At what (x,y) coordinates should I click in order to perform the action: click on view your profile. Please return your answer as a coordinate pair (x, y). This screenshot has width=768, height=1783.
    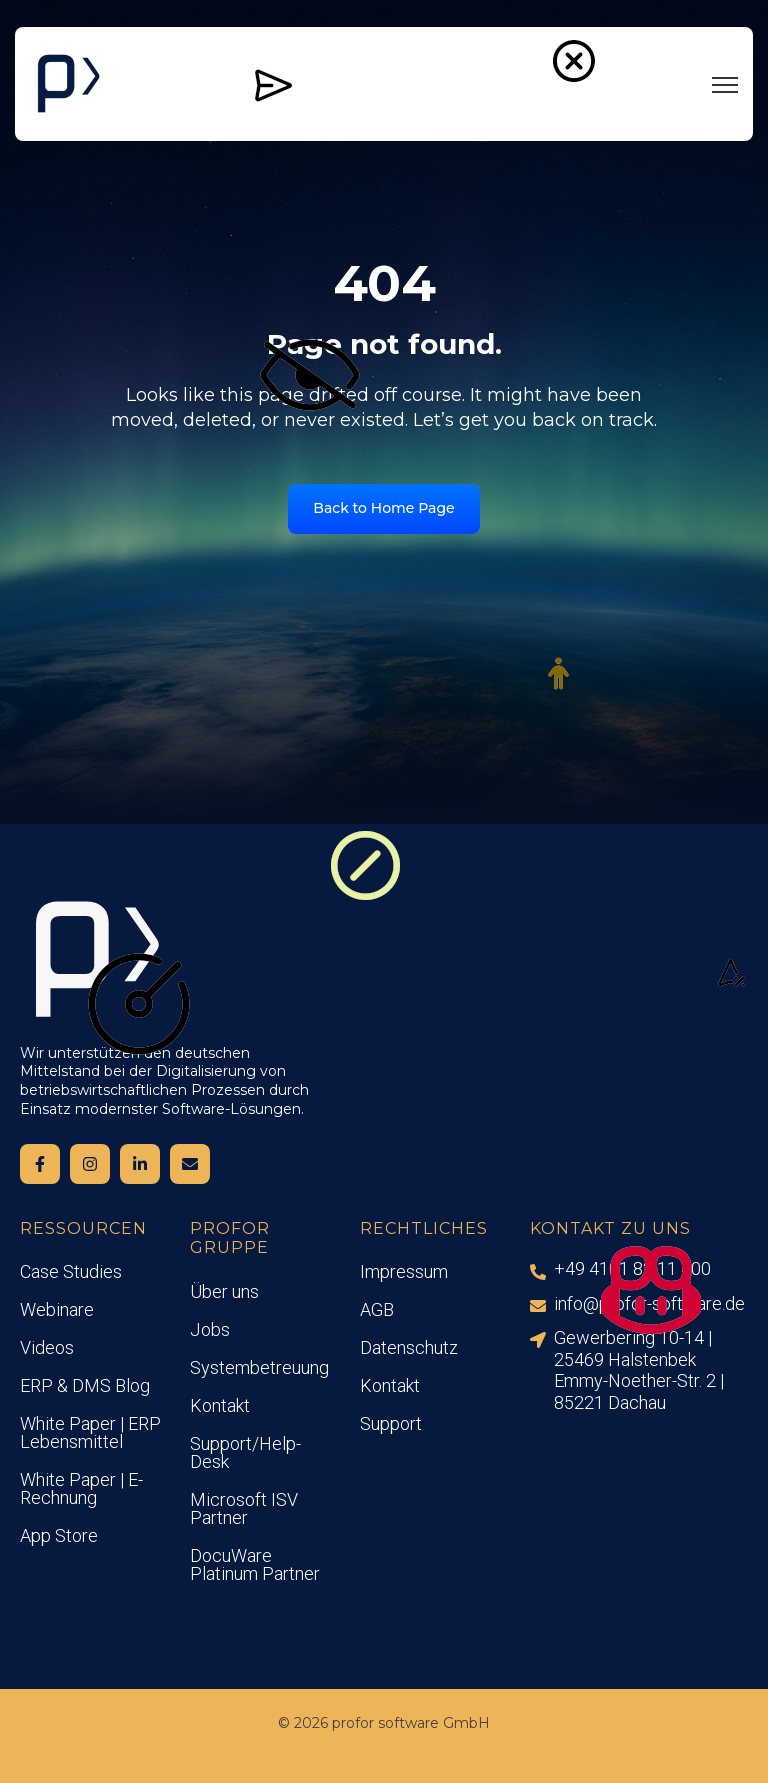
    Looking at the image, I should click on (558, 673).